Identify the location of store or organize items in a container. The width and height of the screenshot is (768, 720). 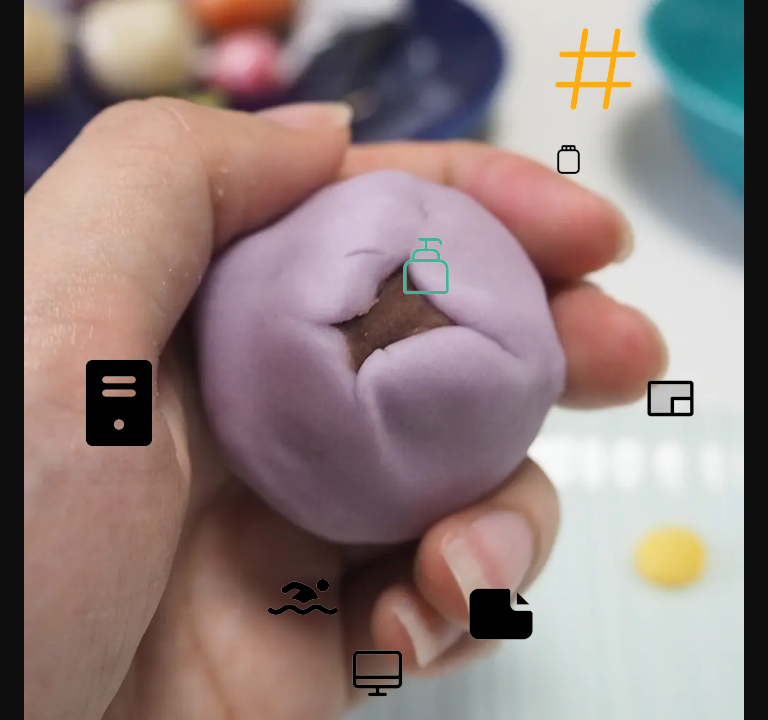
(568, 159).